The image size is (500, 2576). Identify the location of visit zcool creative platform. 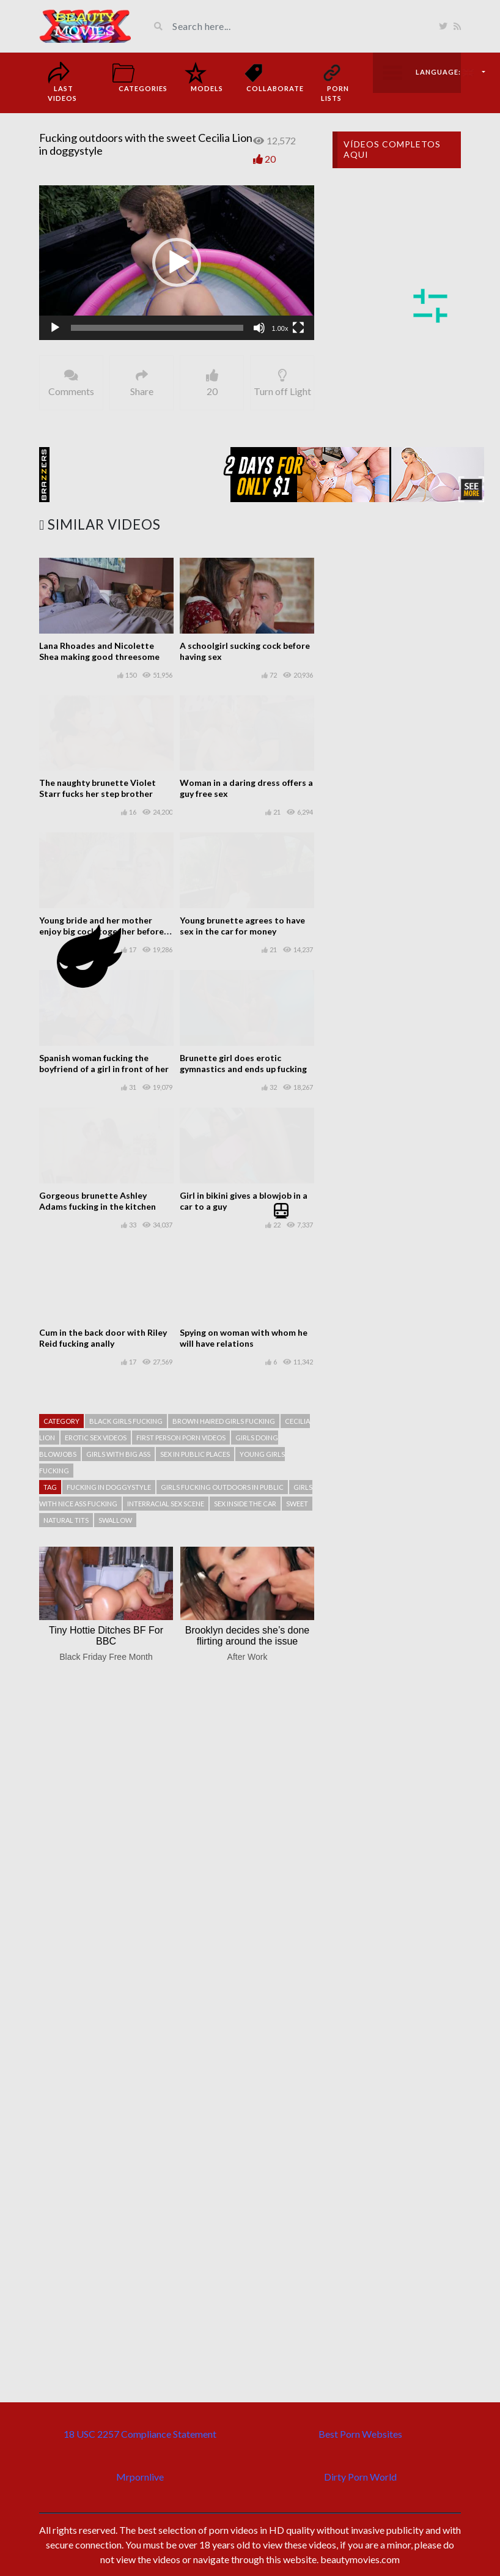
(89, 956).